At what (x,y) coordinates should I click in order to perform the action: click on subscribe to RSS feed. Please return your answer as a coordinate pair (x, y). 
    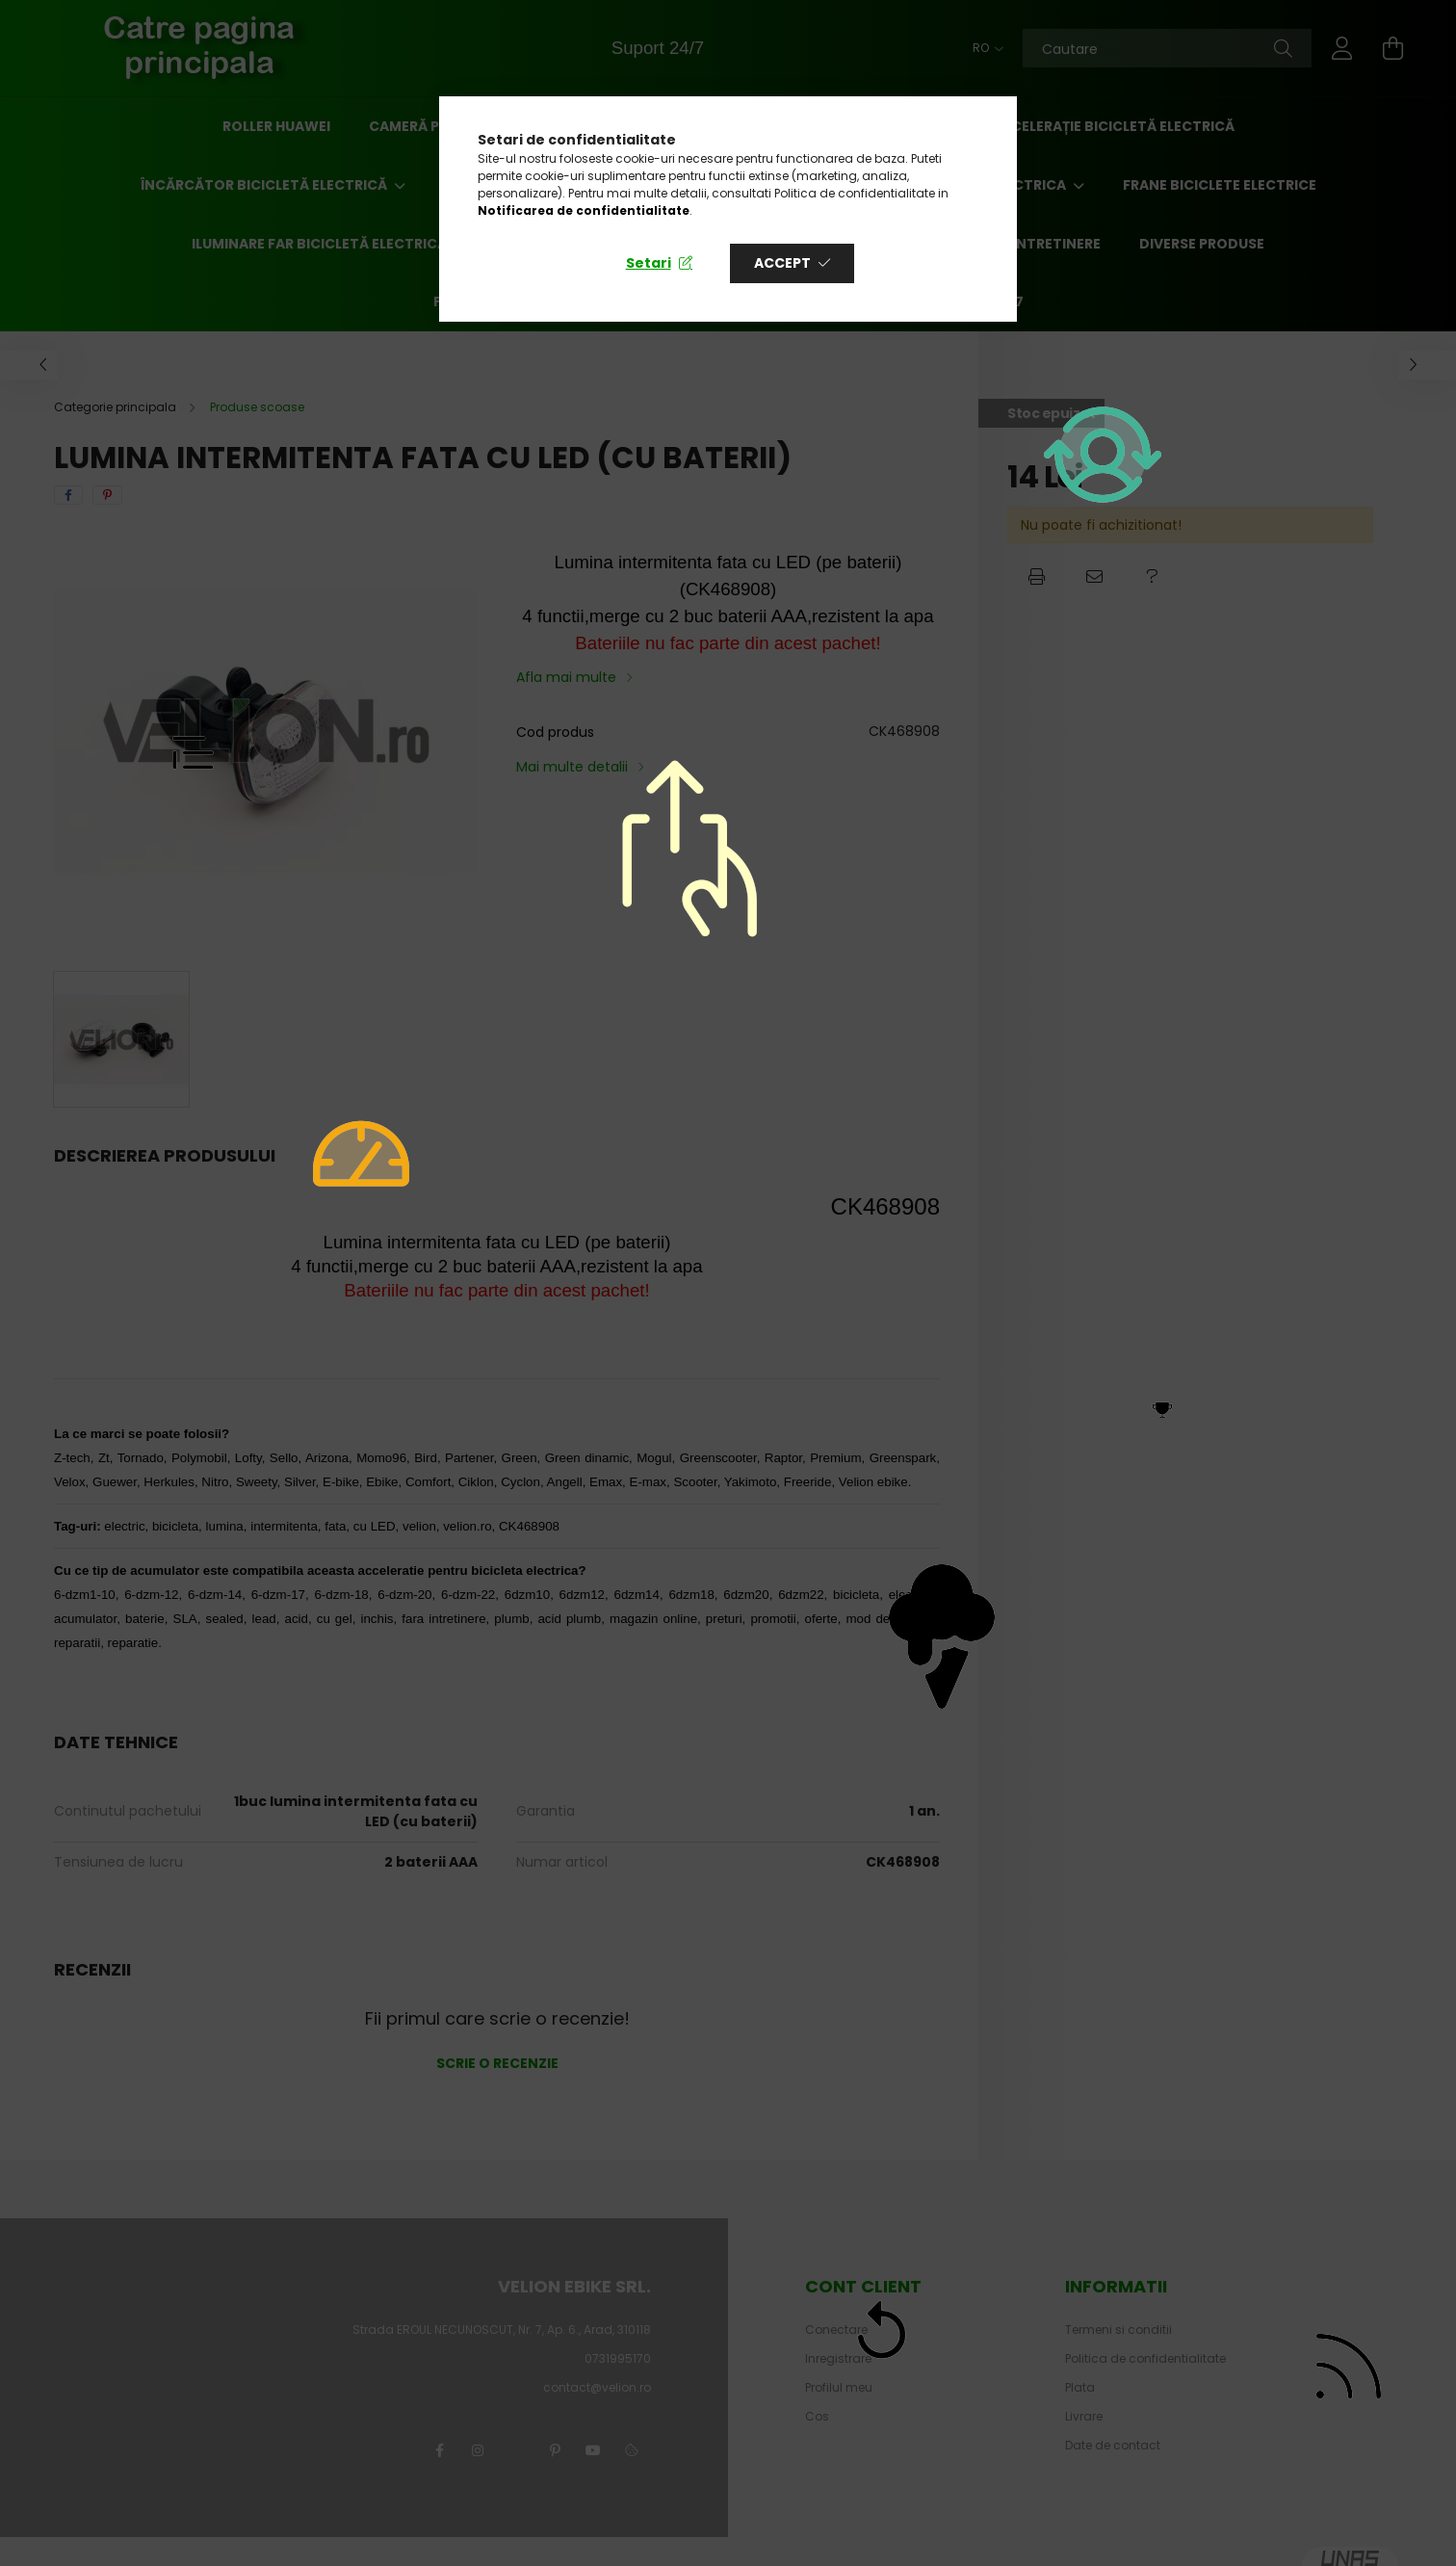
    Looking at the image, I should click on (1343, 2370).